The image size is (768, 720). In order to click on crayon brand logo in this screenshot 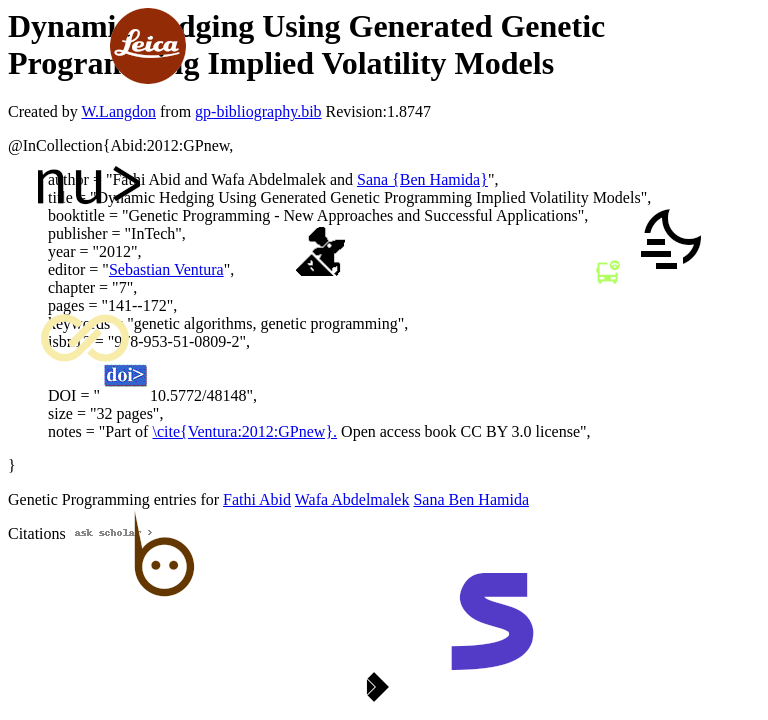, I will do `click(85, 338)`.